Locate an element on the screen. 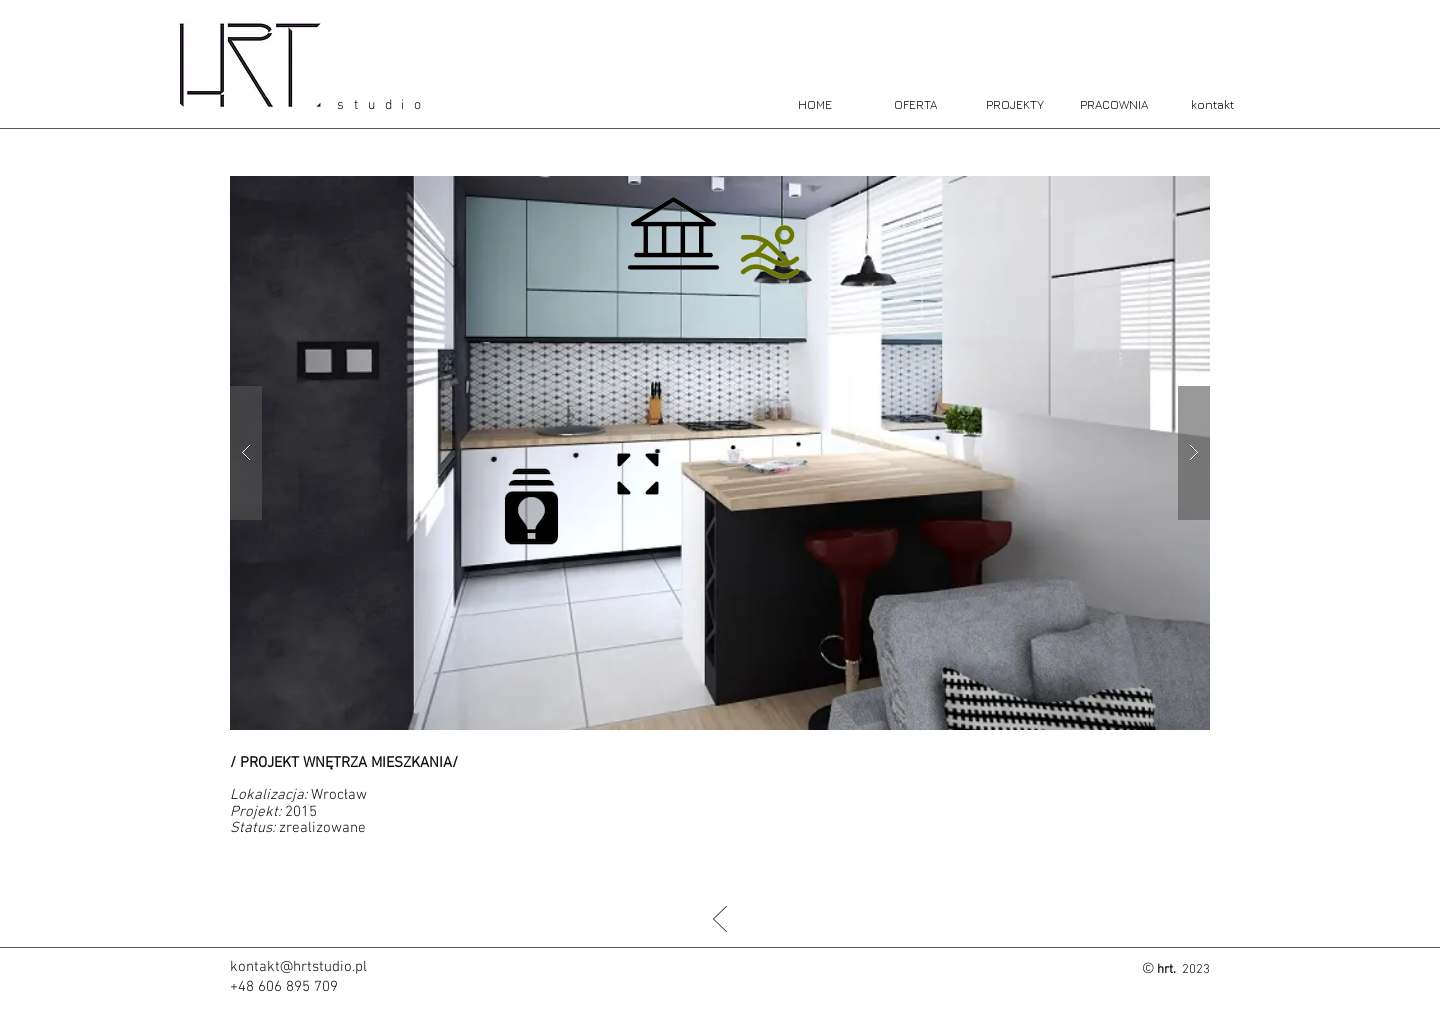 This screenshot has height=1032, width=1440. run batch predictions or bulk processing is located at coordinates (531, 506).